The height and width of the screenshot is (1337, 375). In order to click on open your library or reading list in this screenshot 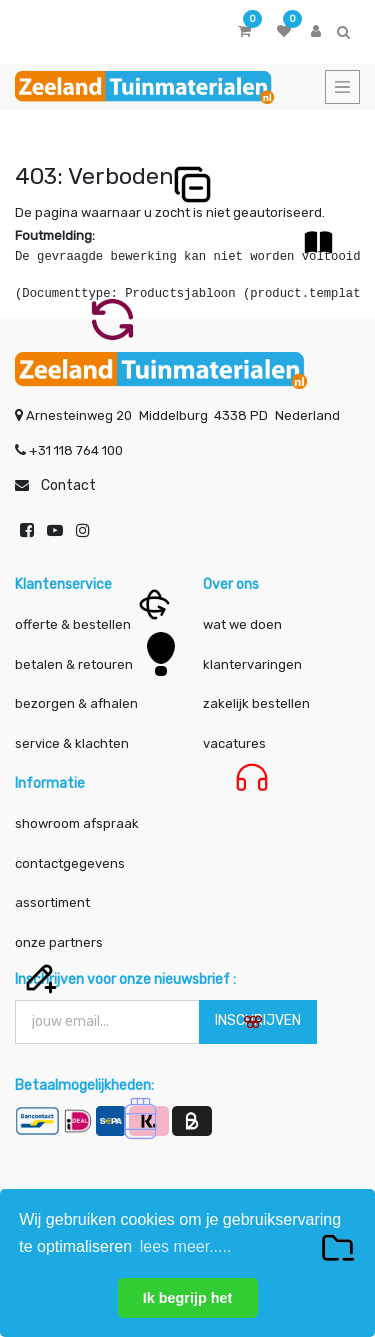, I will do `click(318, 242)`.